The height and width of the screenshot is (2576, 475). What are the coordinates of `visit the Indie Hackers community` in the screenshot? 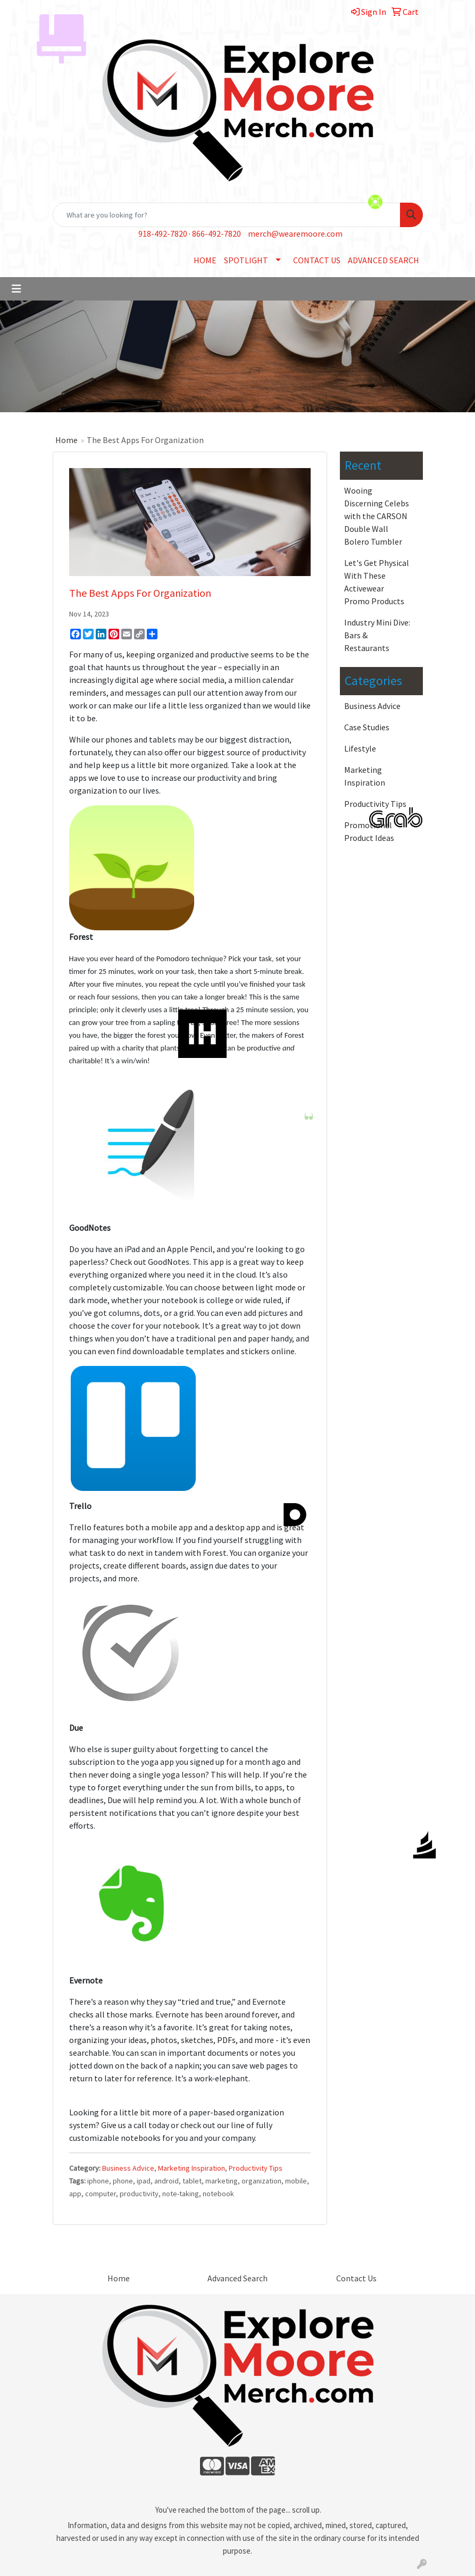 It's located at (202, 1033).